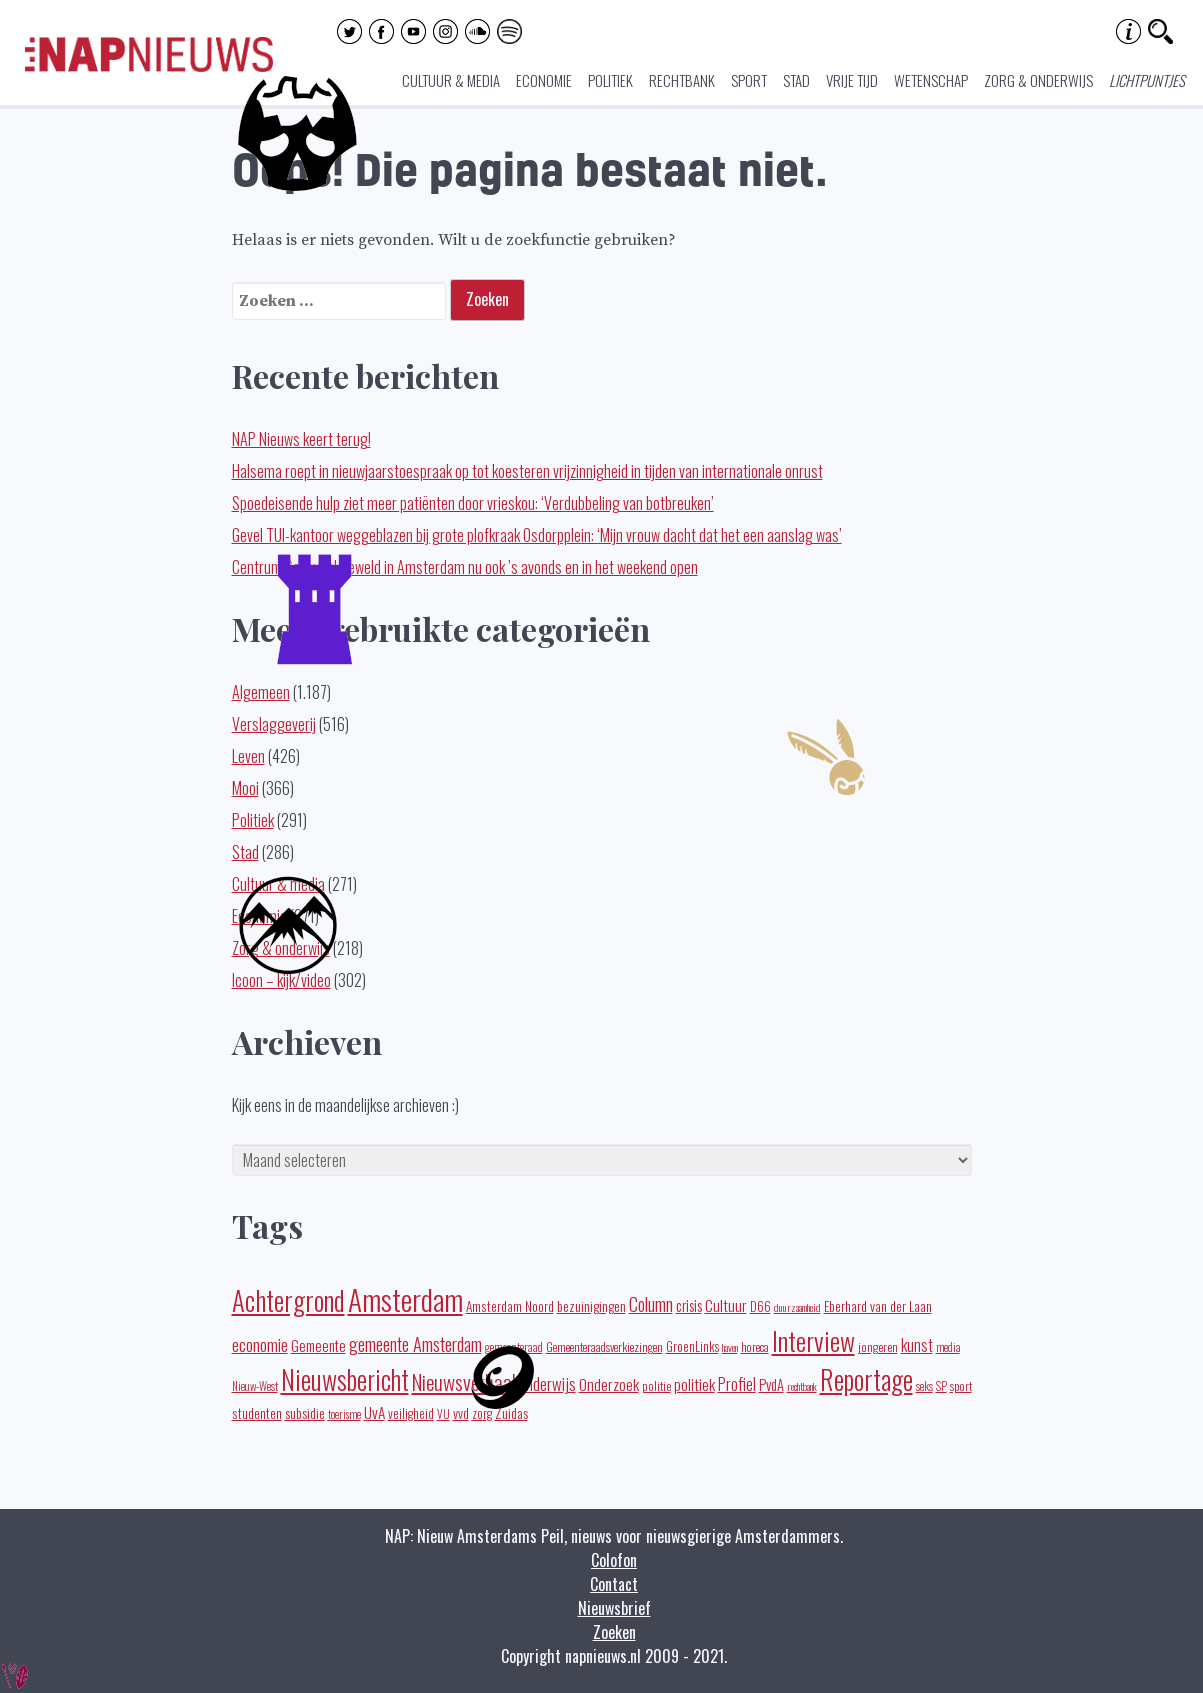 The image size is (1203, 1693). What do you see at coordinates (826, 757) in the screenshot?
I see `golden snitch icon from Harry Potter quidditch` at bounding box center [826, 757].